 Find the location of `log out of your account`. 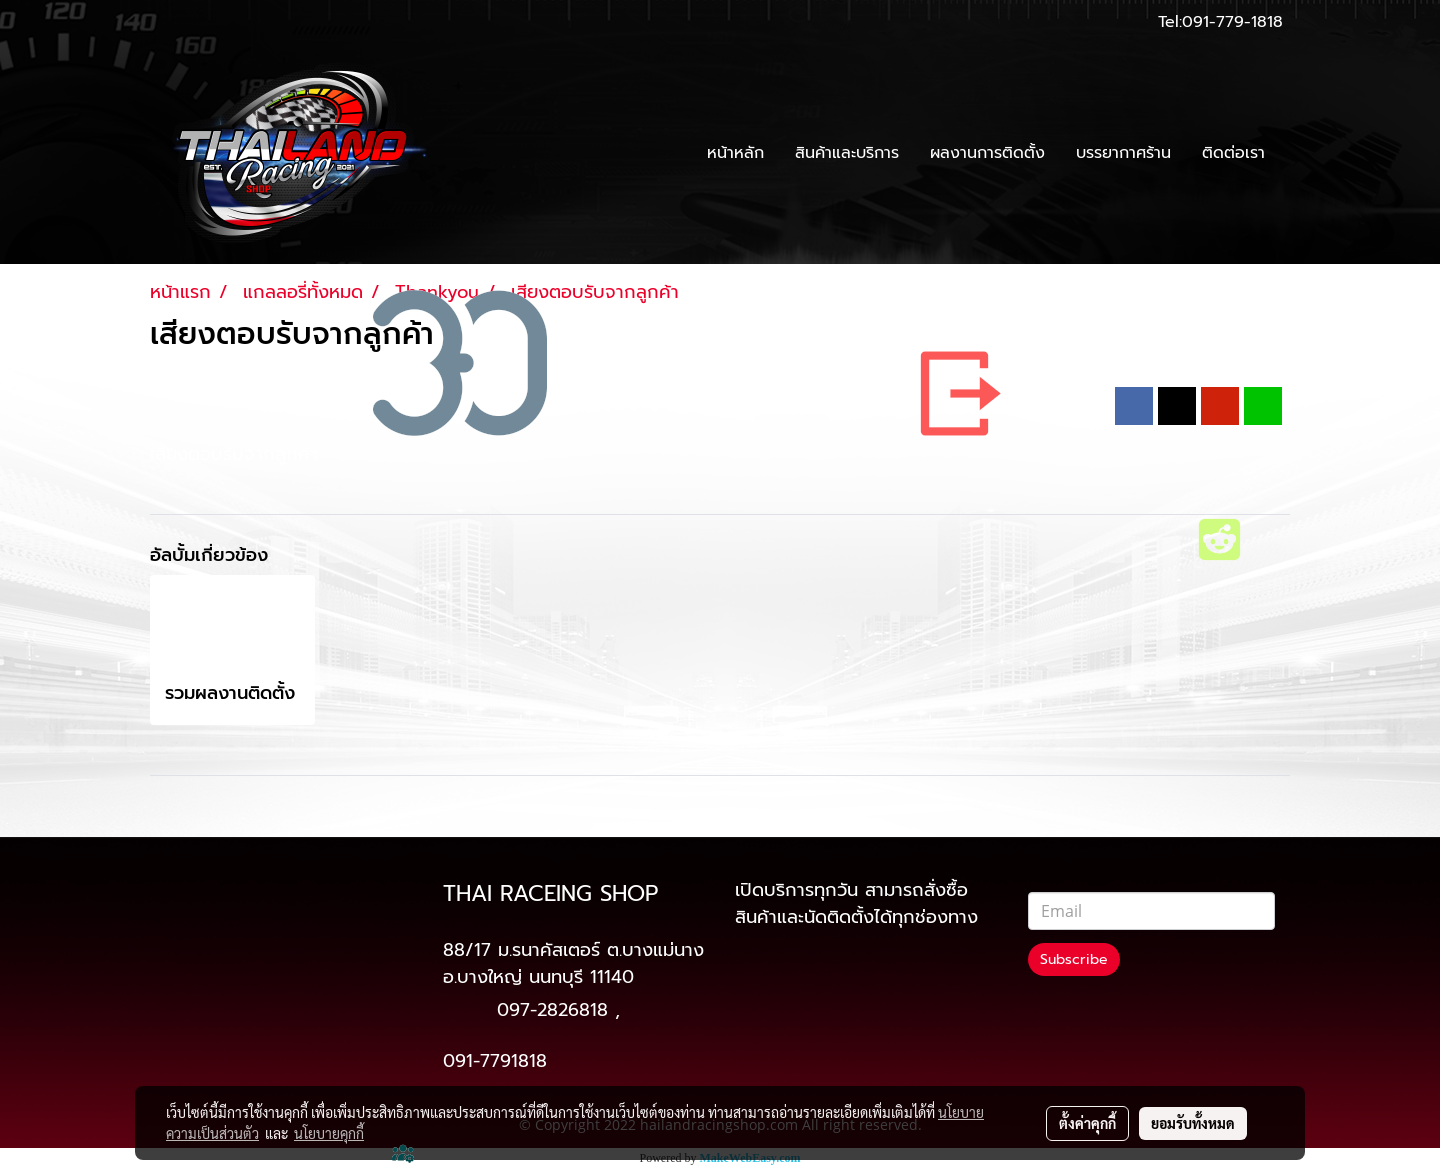

log out of your account is located at coordinates (954, 393).